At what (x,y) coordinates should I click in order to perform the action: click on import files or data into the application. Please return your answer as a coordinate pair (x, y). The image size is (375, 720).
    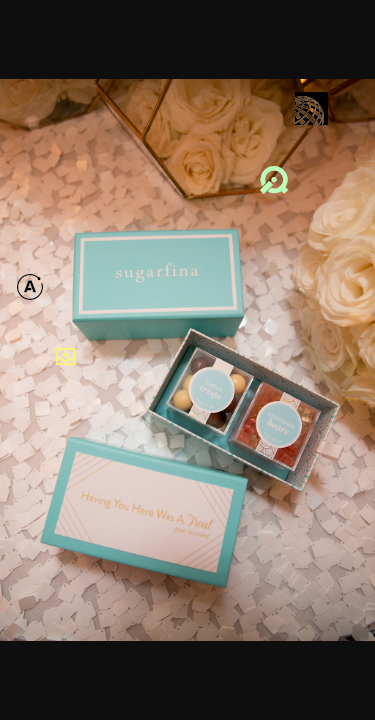
    Looking at the image, I should click on (65, 356).